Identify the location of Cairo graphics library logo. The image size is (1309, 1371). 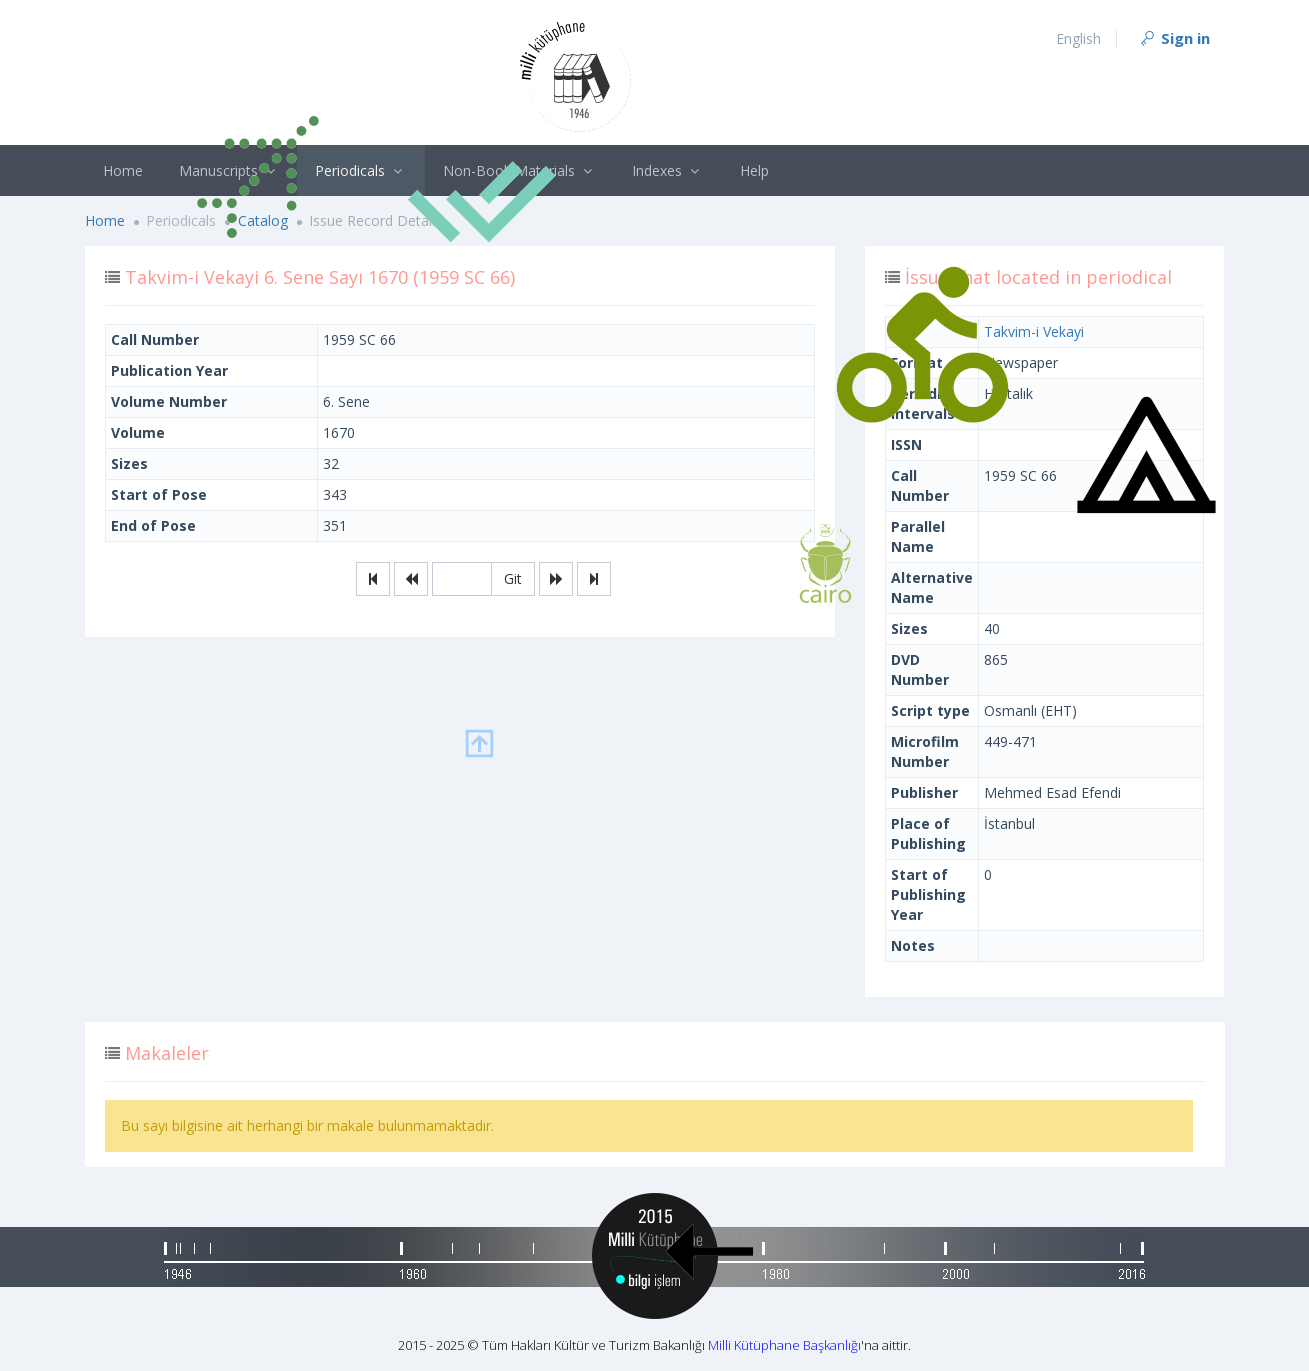
(825, 563).